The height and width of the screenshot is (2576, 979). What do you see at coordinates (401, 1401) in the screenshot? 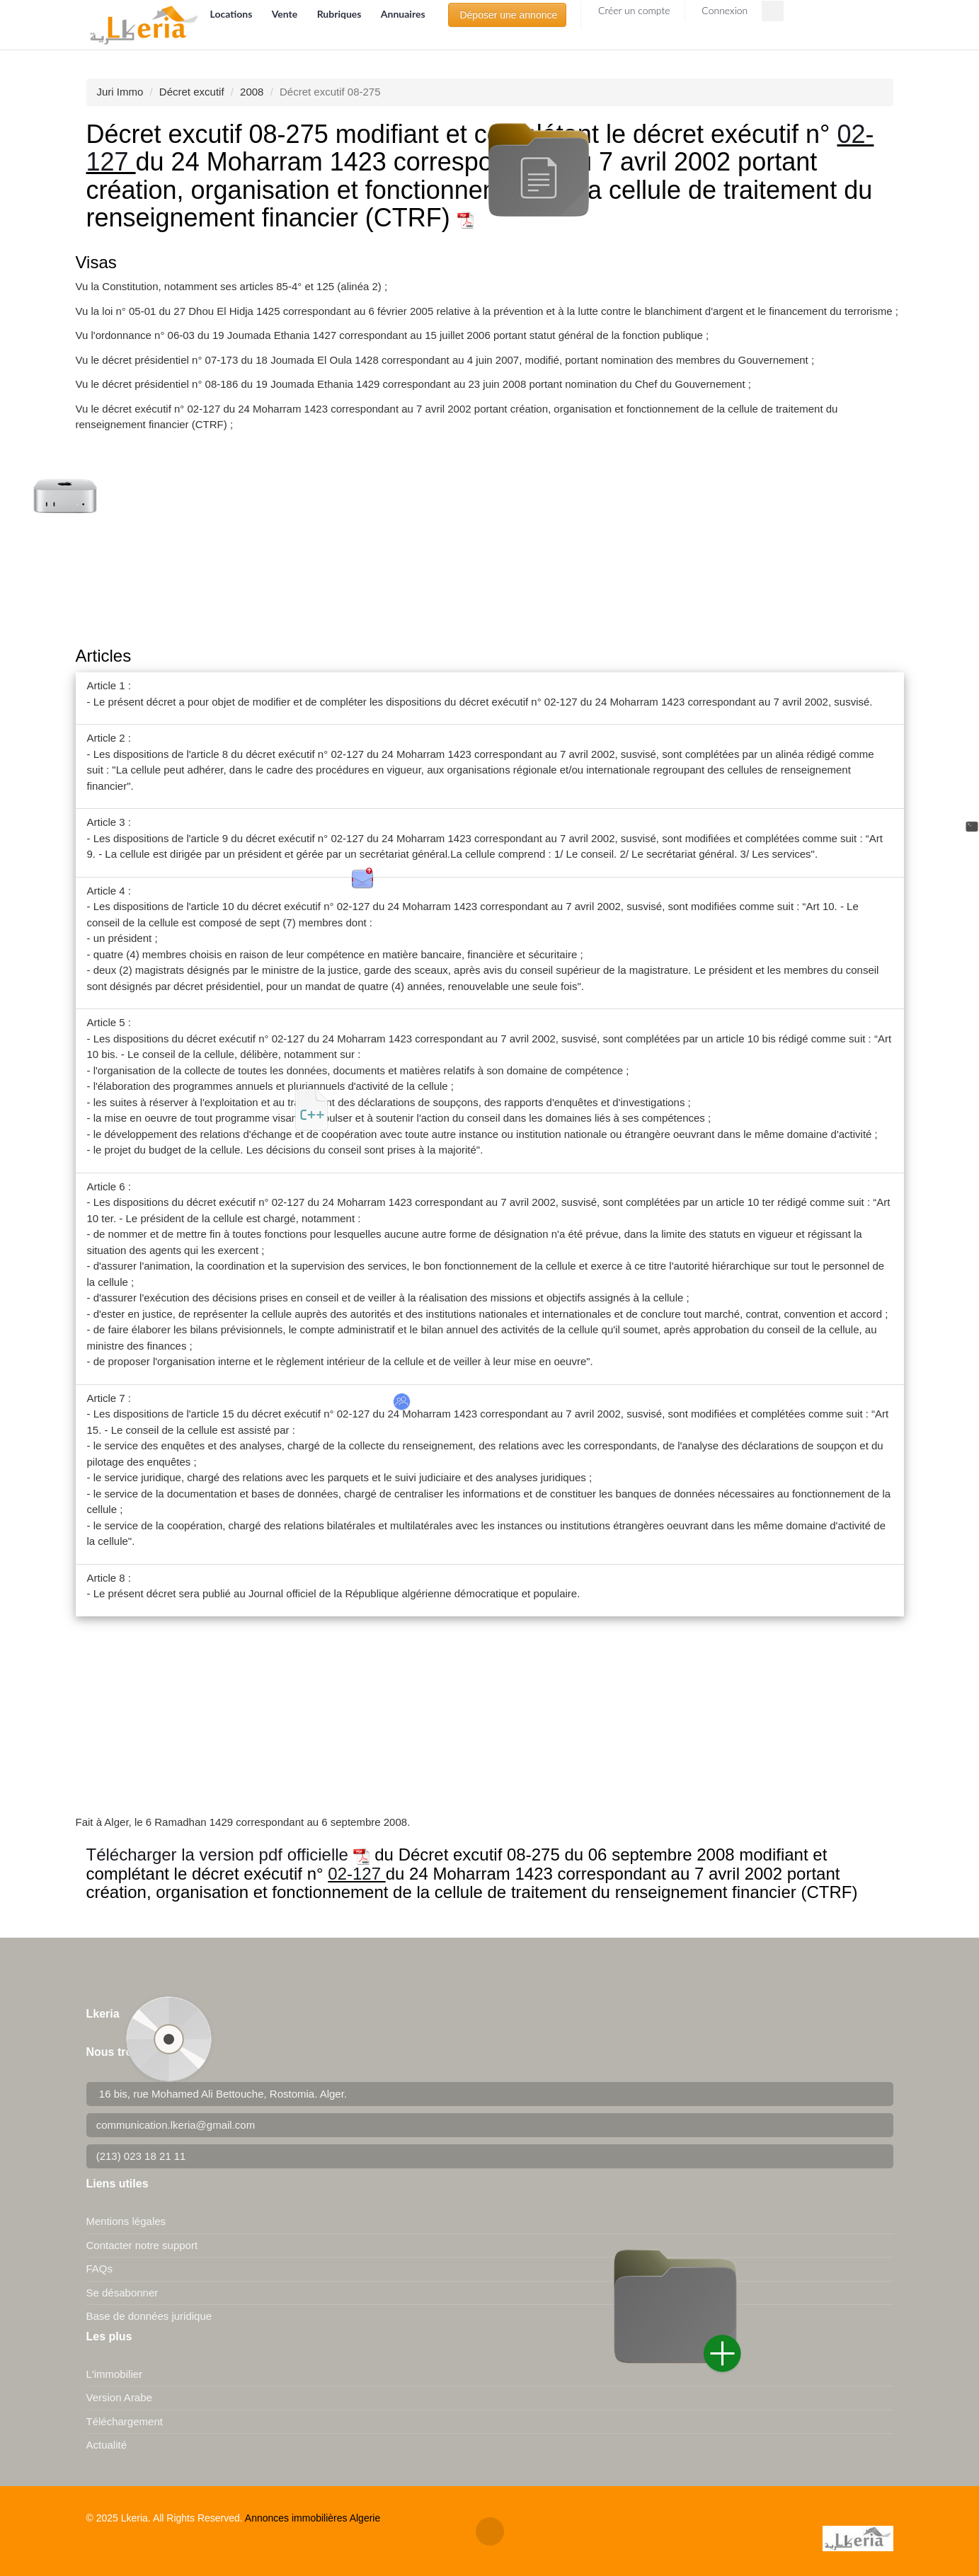
I see `access user account settings` at bounding box center [401, 1401].